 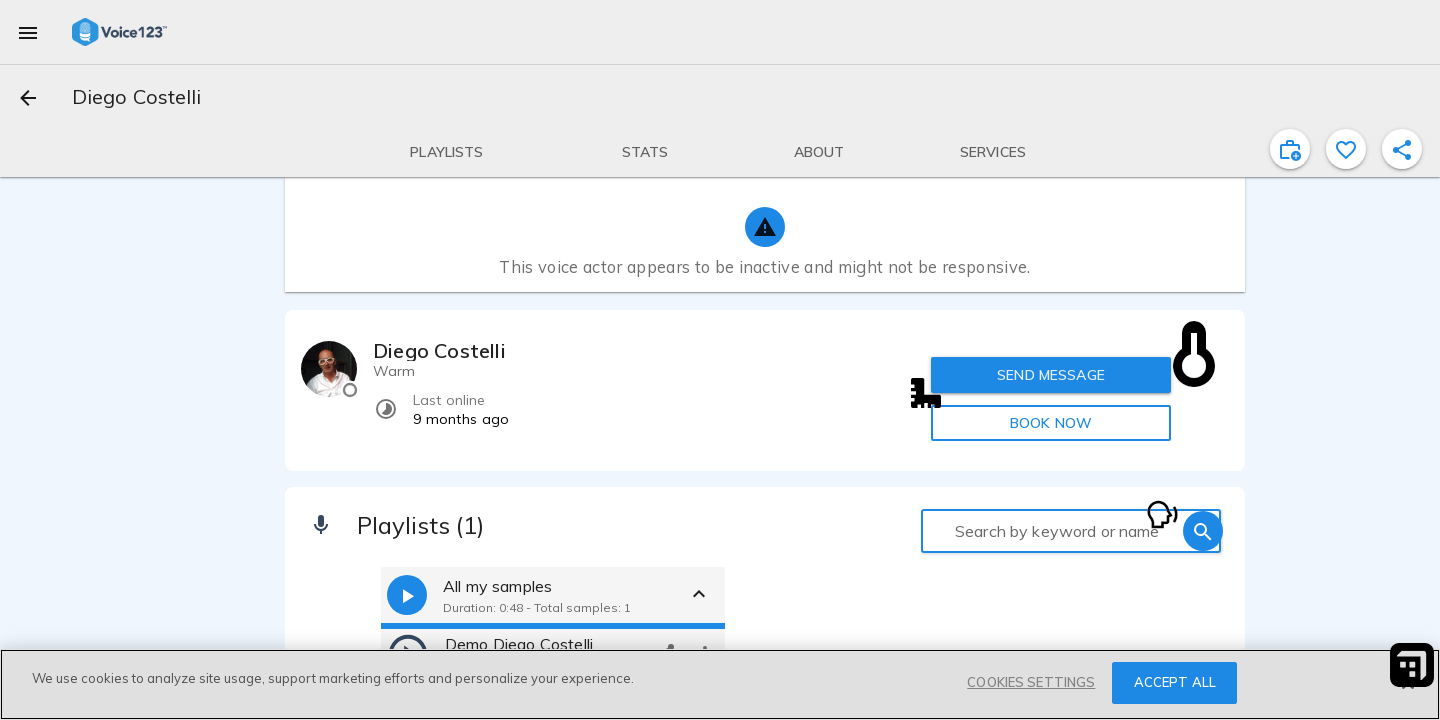 What do you see at coordinates (1412, 665) in the screenshot?
I see `open the Hotels.com app` at bounding box center [1412, 665].